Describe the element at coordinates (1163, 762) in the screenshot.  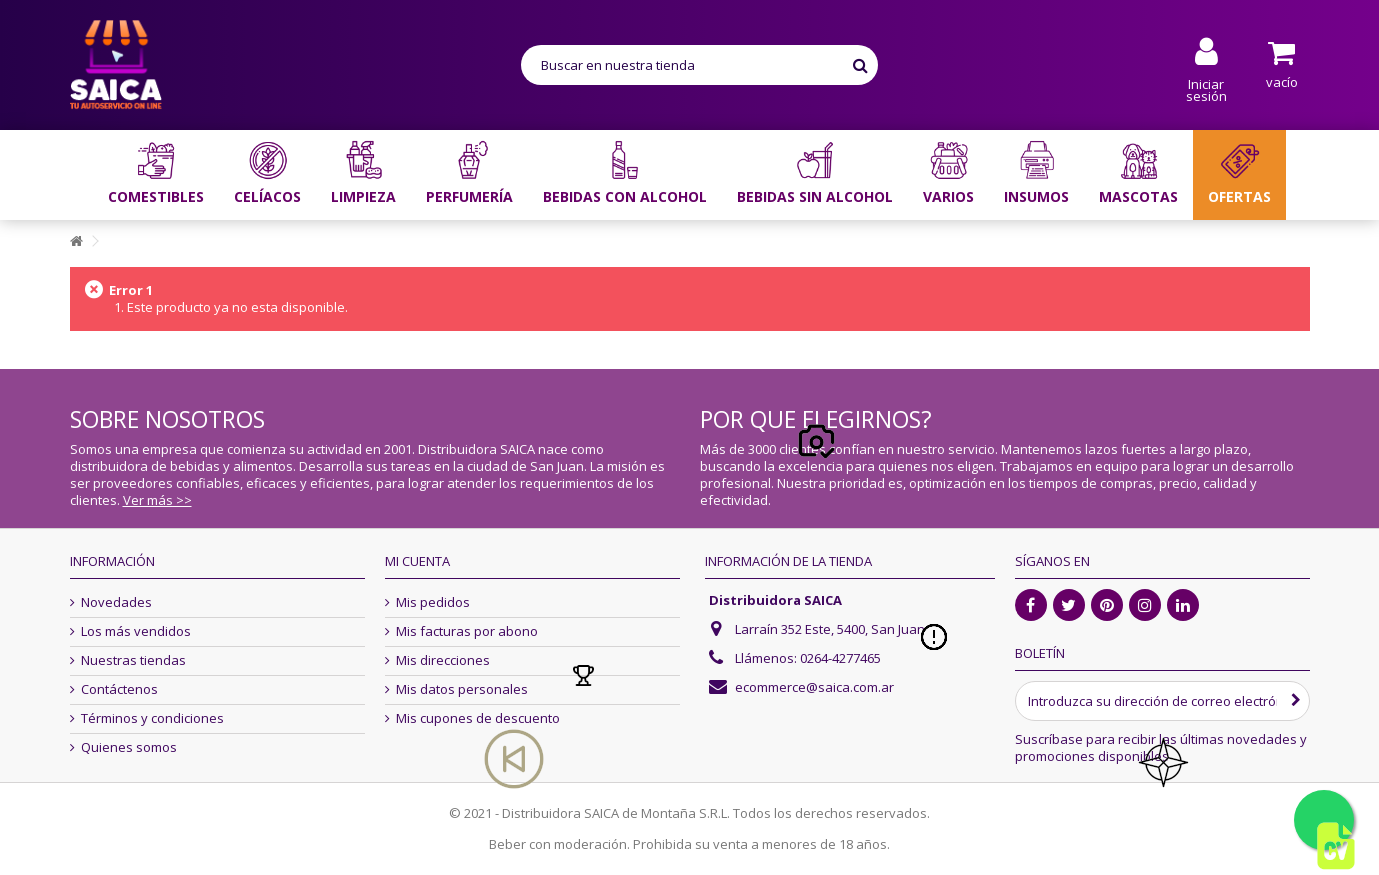
I see `access navigation or directional features` at that location.